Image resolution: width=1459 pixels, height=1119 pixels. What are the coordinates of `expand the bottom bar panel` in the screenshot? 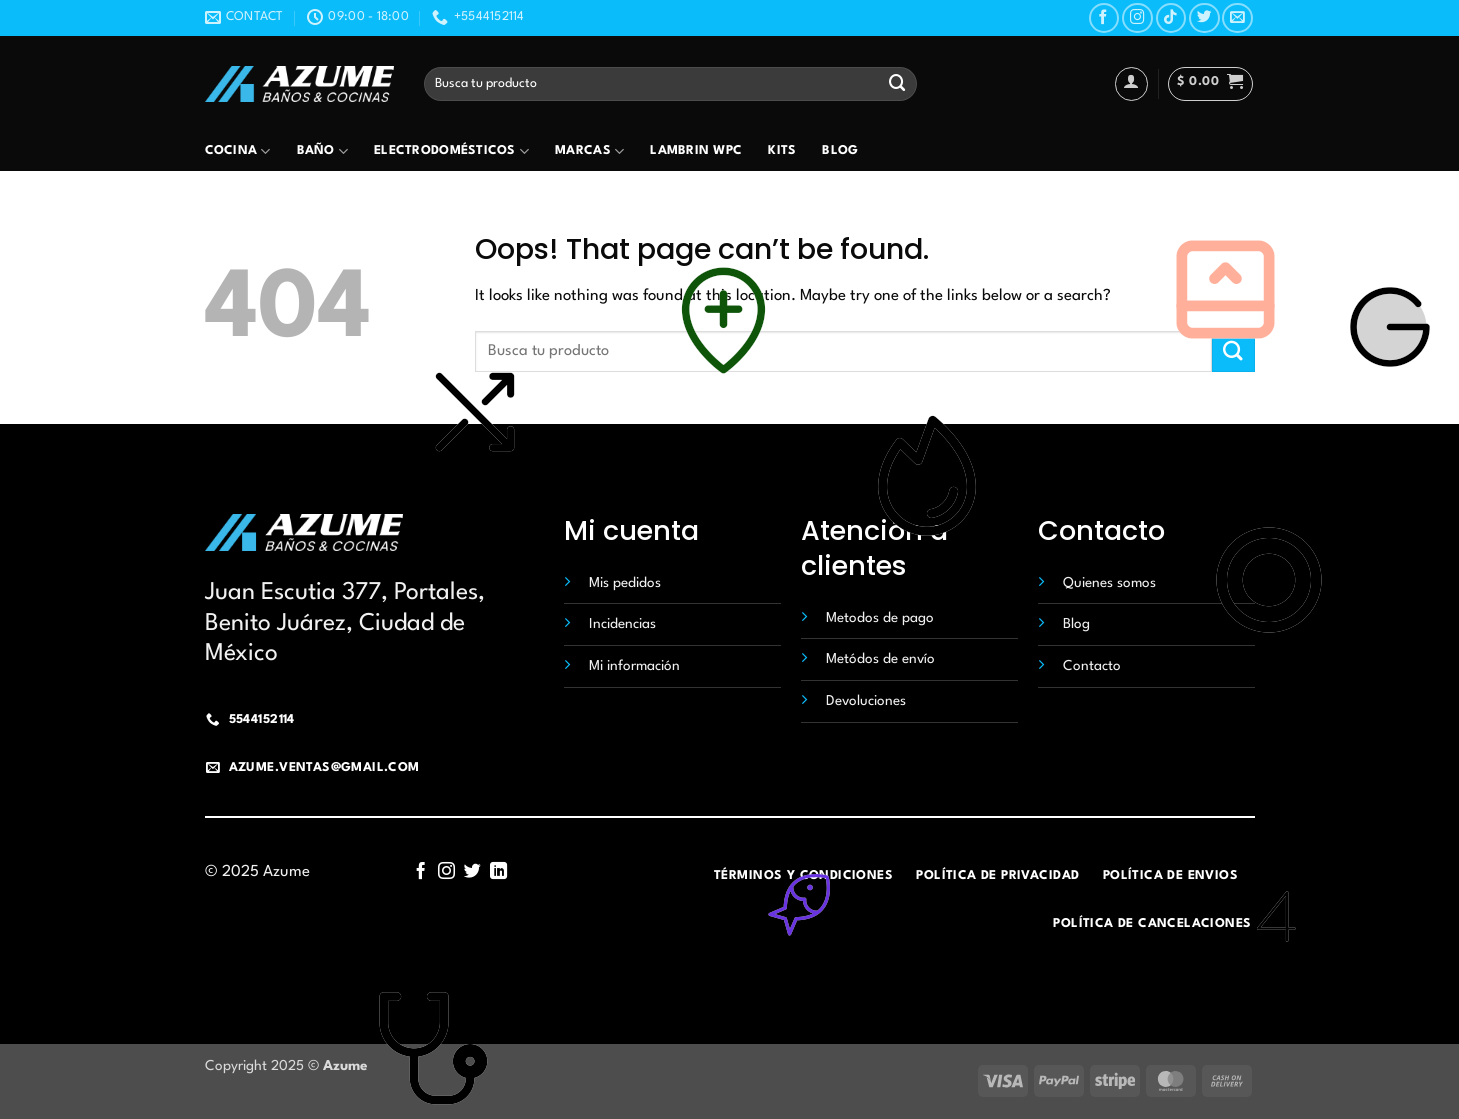 It's located at (1225, 289).